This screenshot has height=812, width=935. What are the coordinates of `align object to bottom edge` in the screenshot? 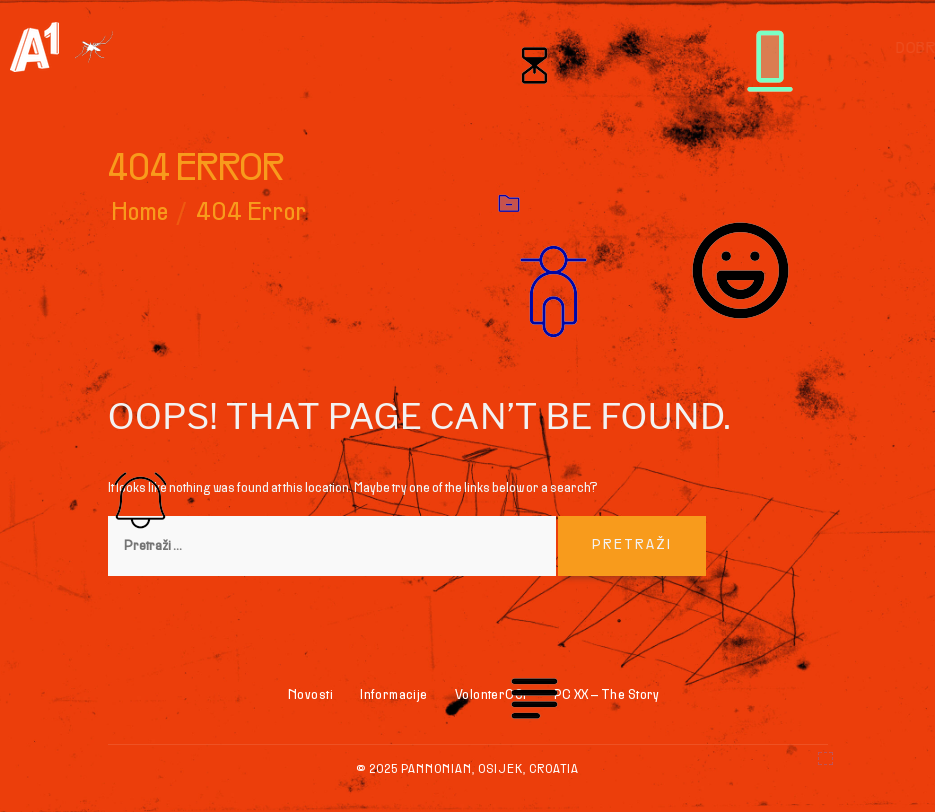 It's located at (770, 60).